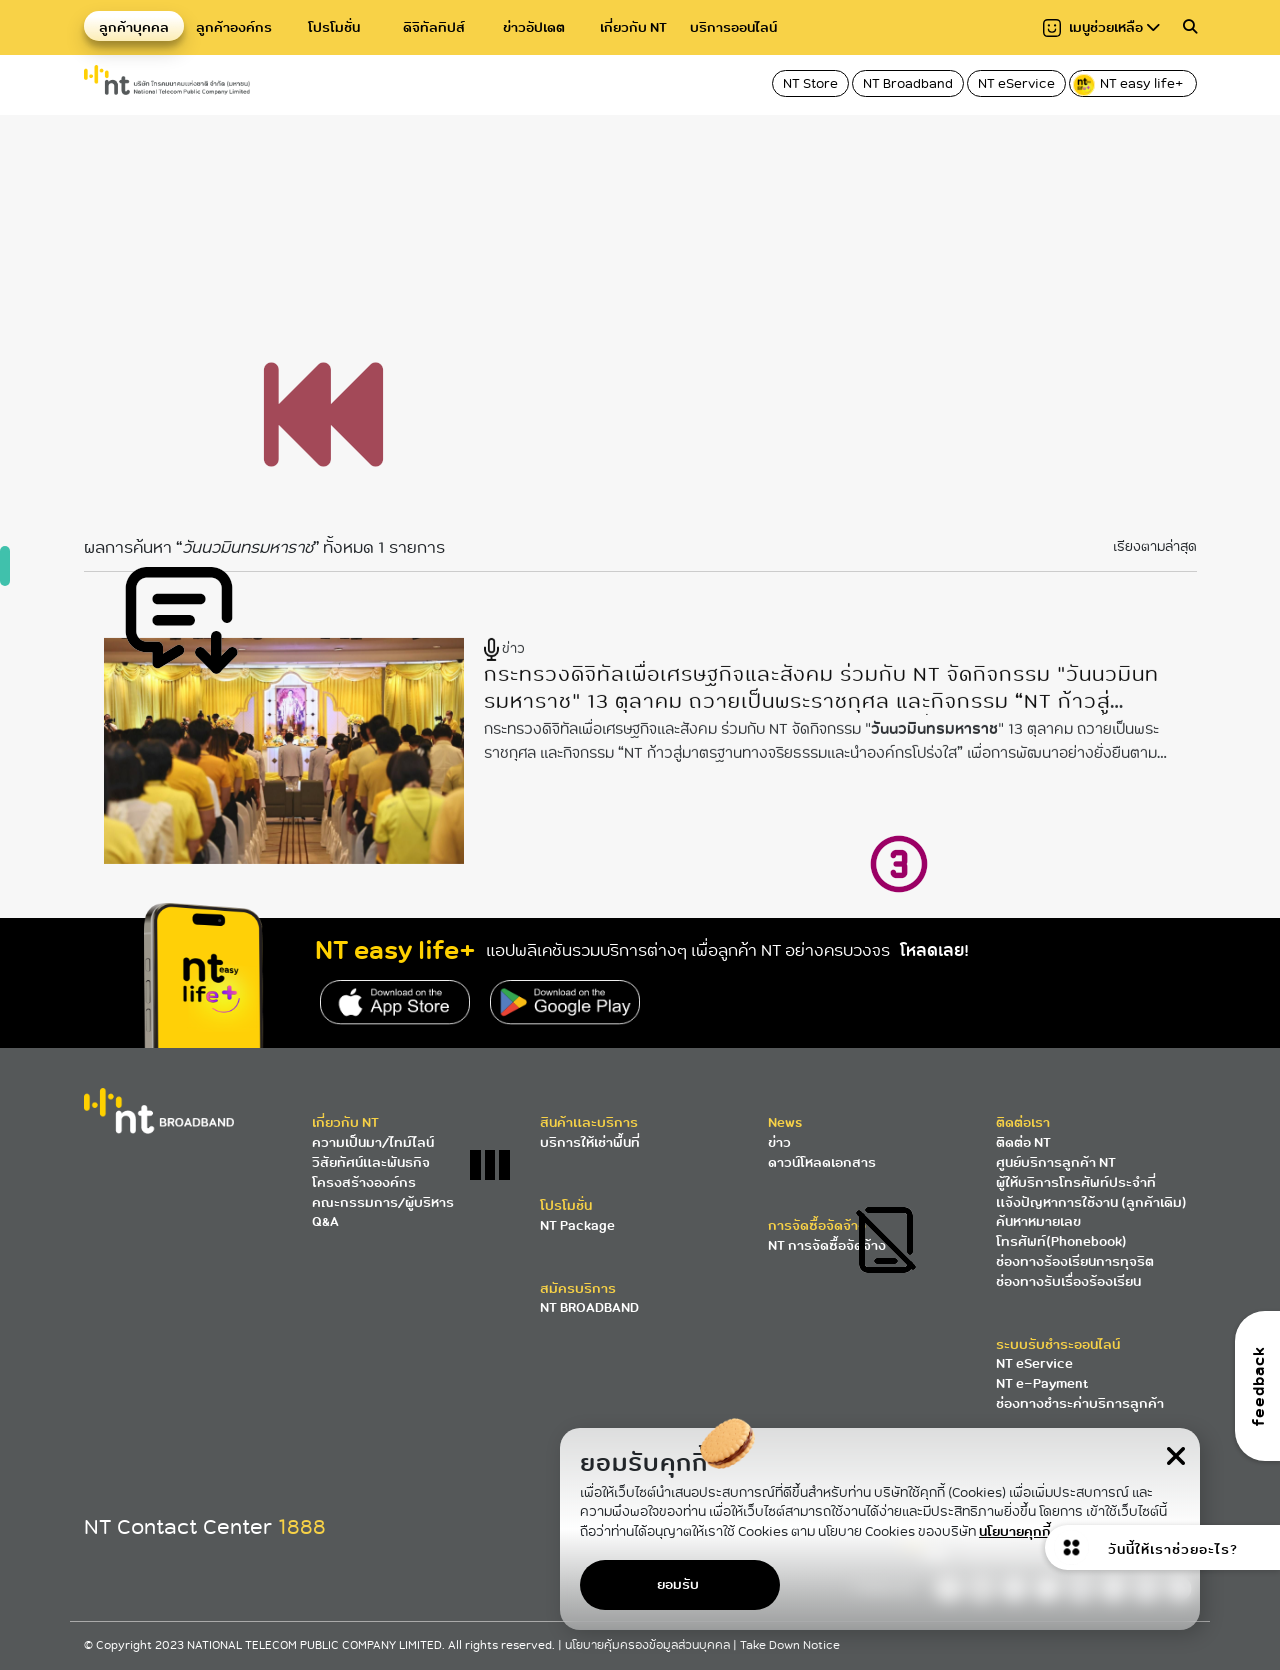 The width and height of the screenshot is (1280, 1670). Describe the element at coordinates (323, 414) in the screenshot. I see `skip to previous track` at that location.